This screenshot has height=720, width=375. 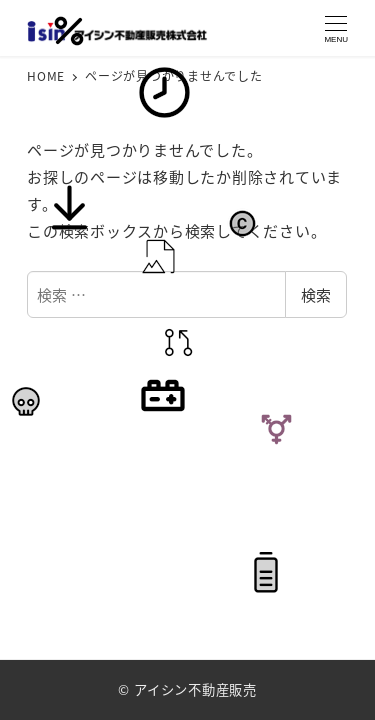 I want to click on check vehicle battery status, so click(x=163, y=397).